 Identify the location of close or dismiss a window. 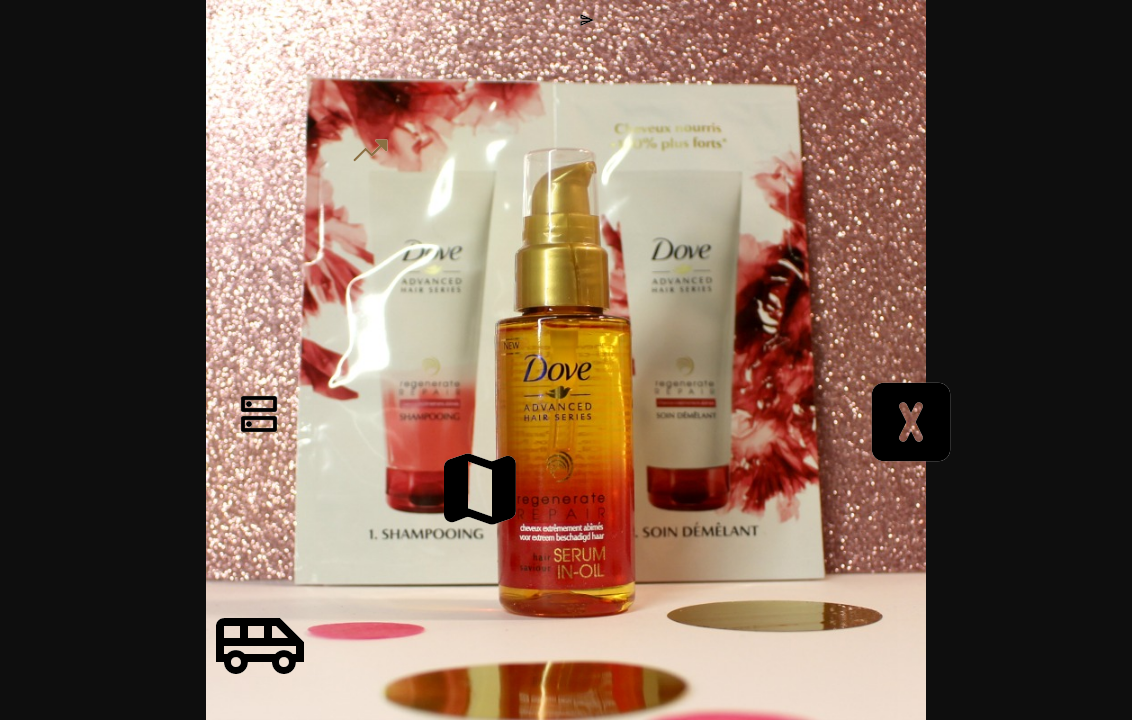
(911, 422).